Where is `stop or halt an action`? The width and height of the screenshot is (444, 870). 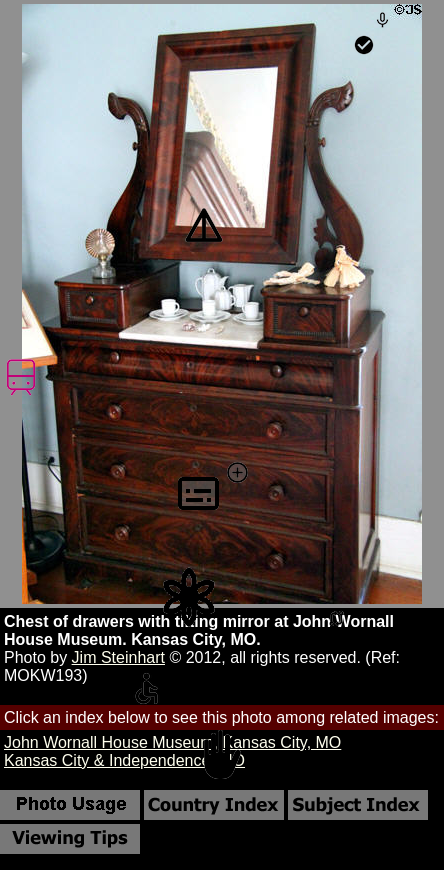 stop or halt an action is located at coordinates (222, 754).